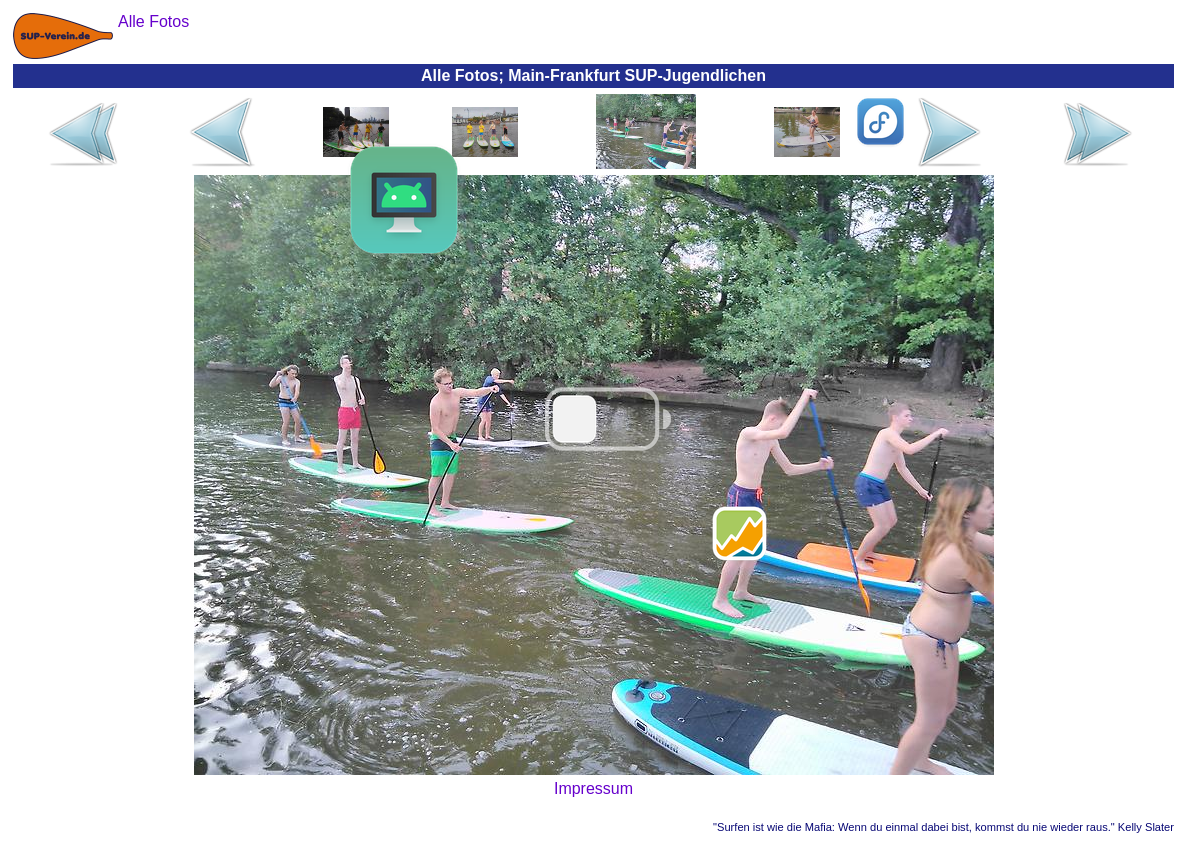 The width and height of the screenshot is (1187, 846). I want to click on open the fedora linux application, so click(880, 121).